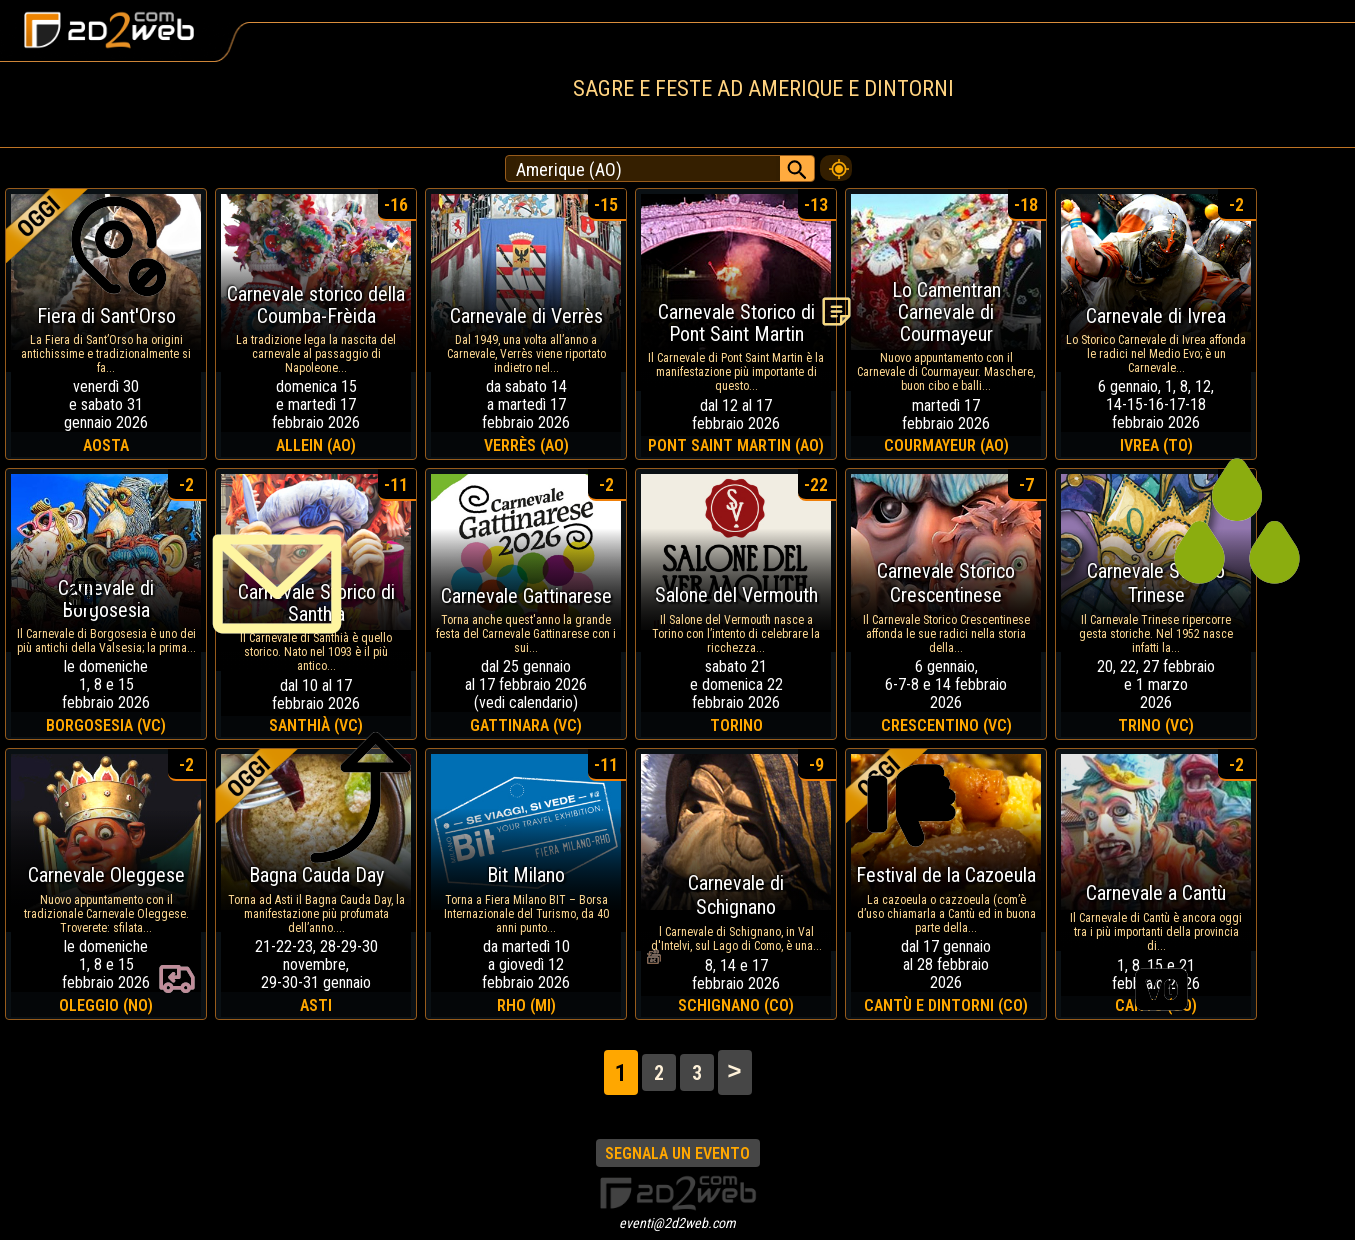 The height and width of the screenshot is (1240, 1355). What do you see at coordinates (653, 956) in the screenshot?
I see `replace all occurrences in document` at bounding box center [653, 956].